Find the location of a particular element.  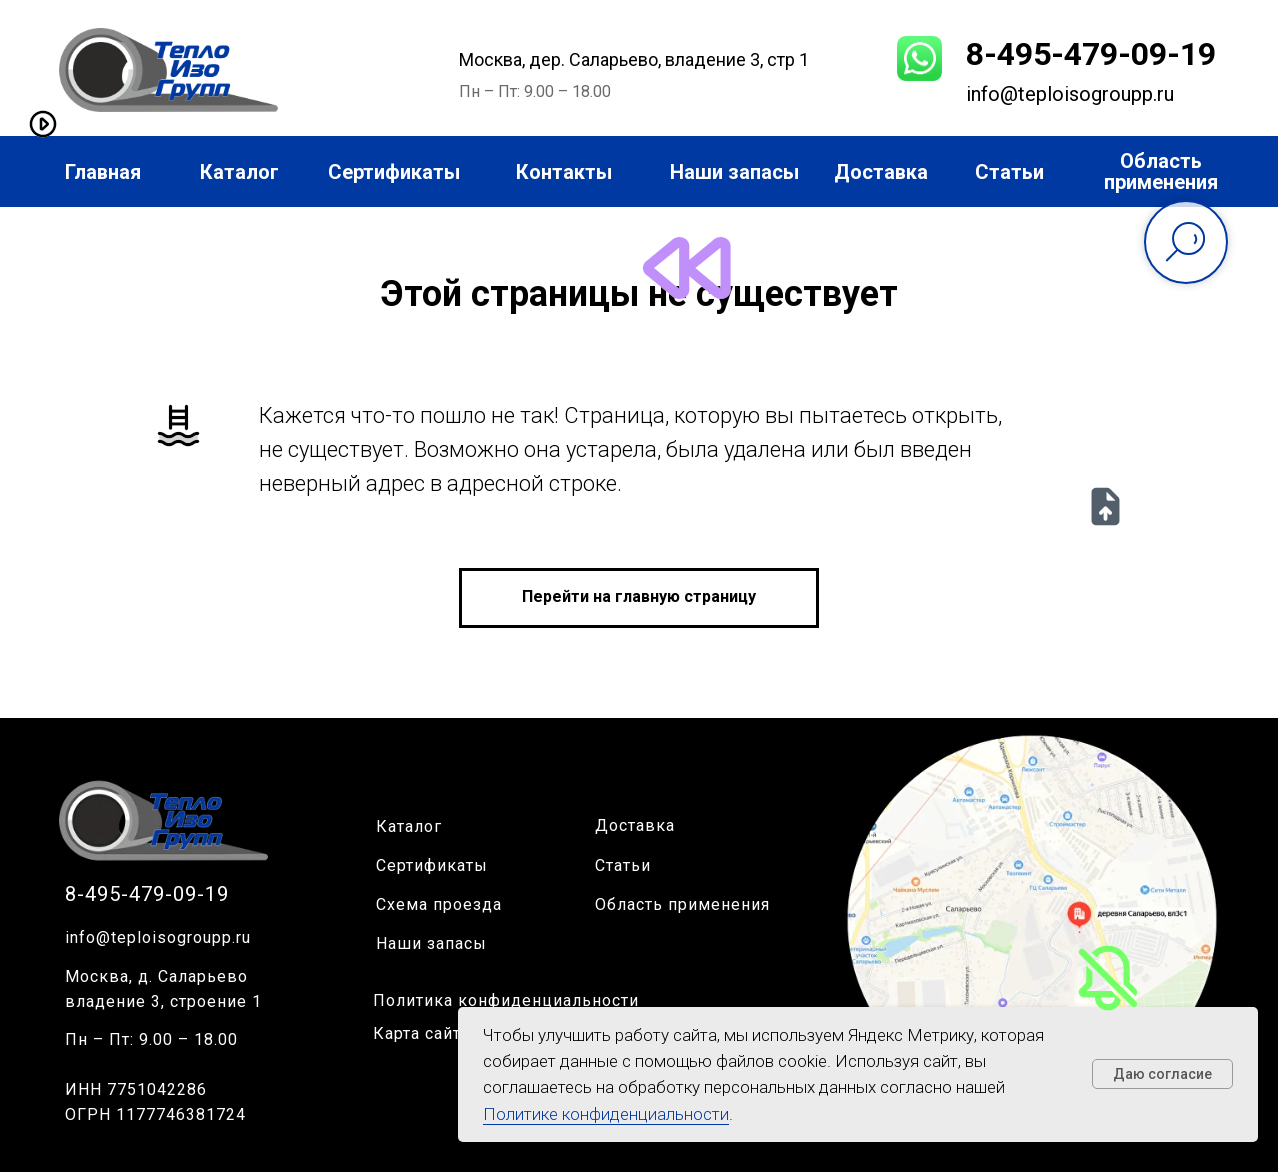

view swimming pool amenities is located at coordinates (178, 425).